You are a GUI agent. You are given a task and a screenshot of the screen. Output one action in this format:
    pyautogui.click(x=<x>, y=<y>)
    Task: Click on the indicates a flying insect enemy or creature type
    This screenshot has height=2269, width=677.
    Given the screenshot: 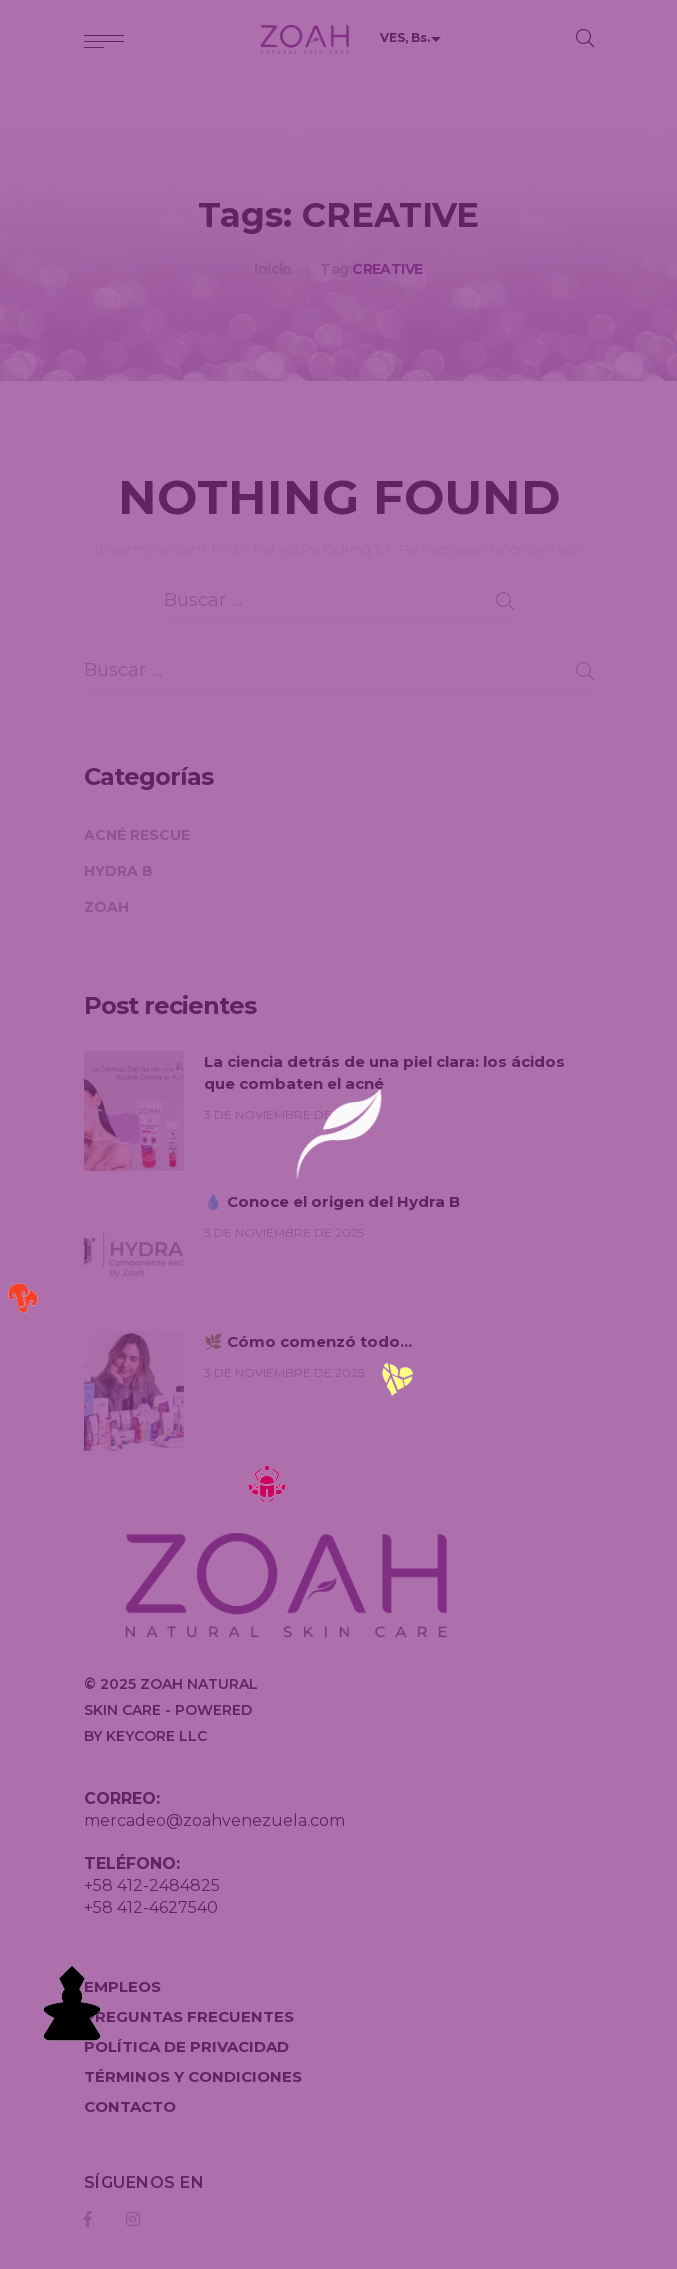 What is the action you would take?
    pyautogui.click(x=267, y=1484)
    